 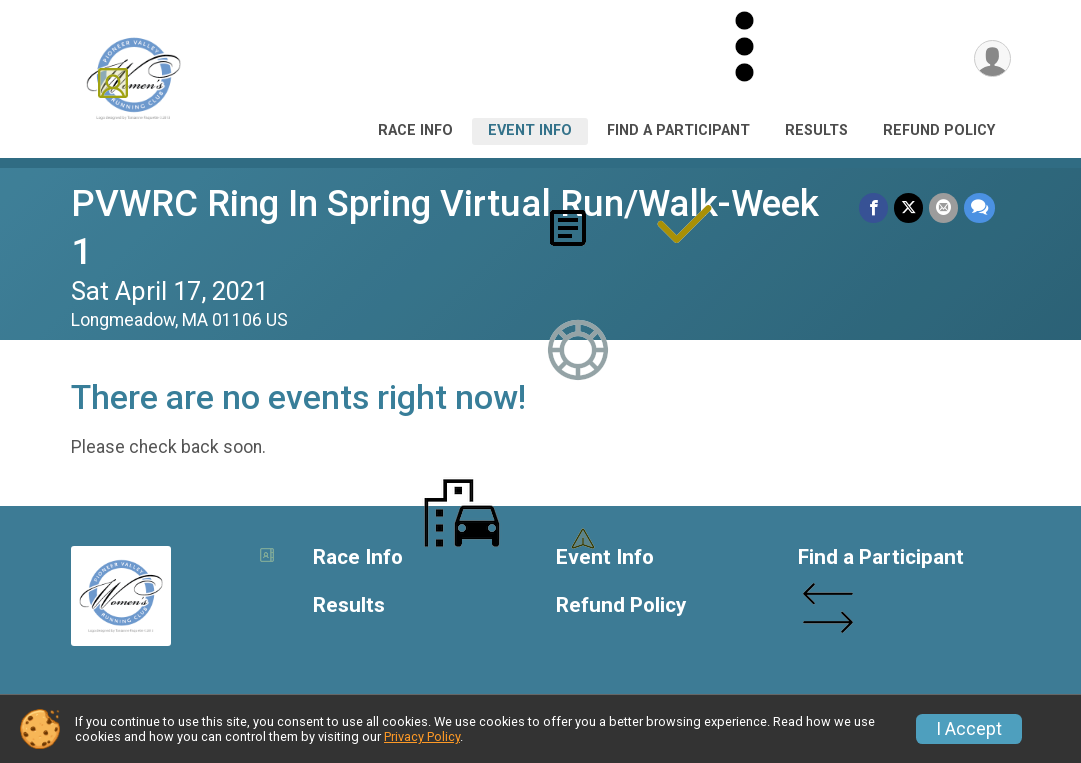 What do you see at coordinates (113, 83) in the screenshot?
I see `view your profile` at bounding box center [113, 83].